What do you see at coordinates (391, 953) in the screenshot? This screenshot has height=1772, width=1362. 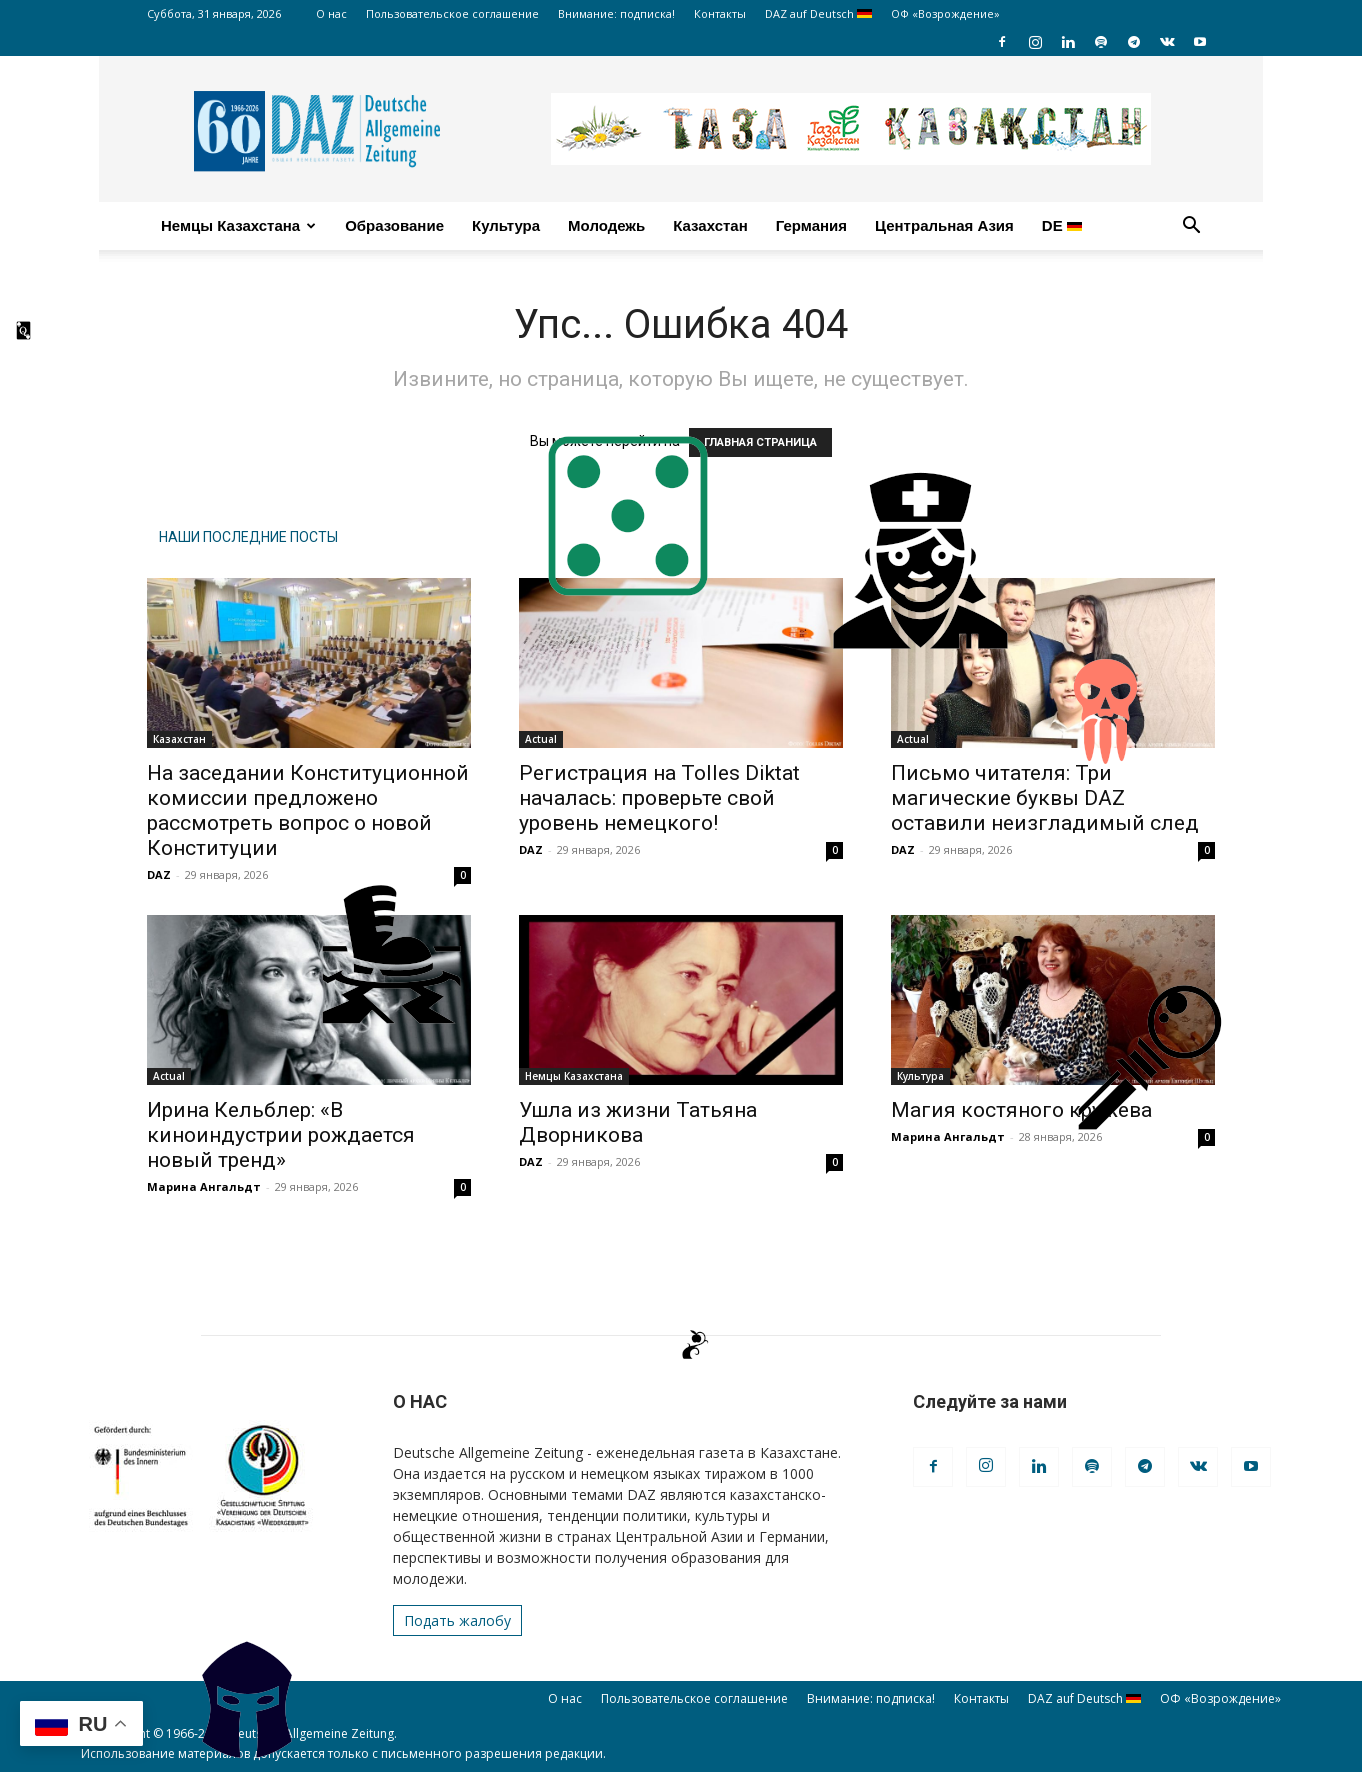 I see `activate ground slam ability` at bounding box center [391, 953].